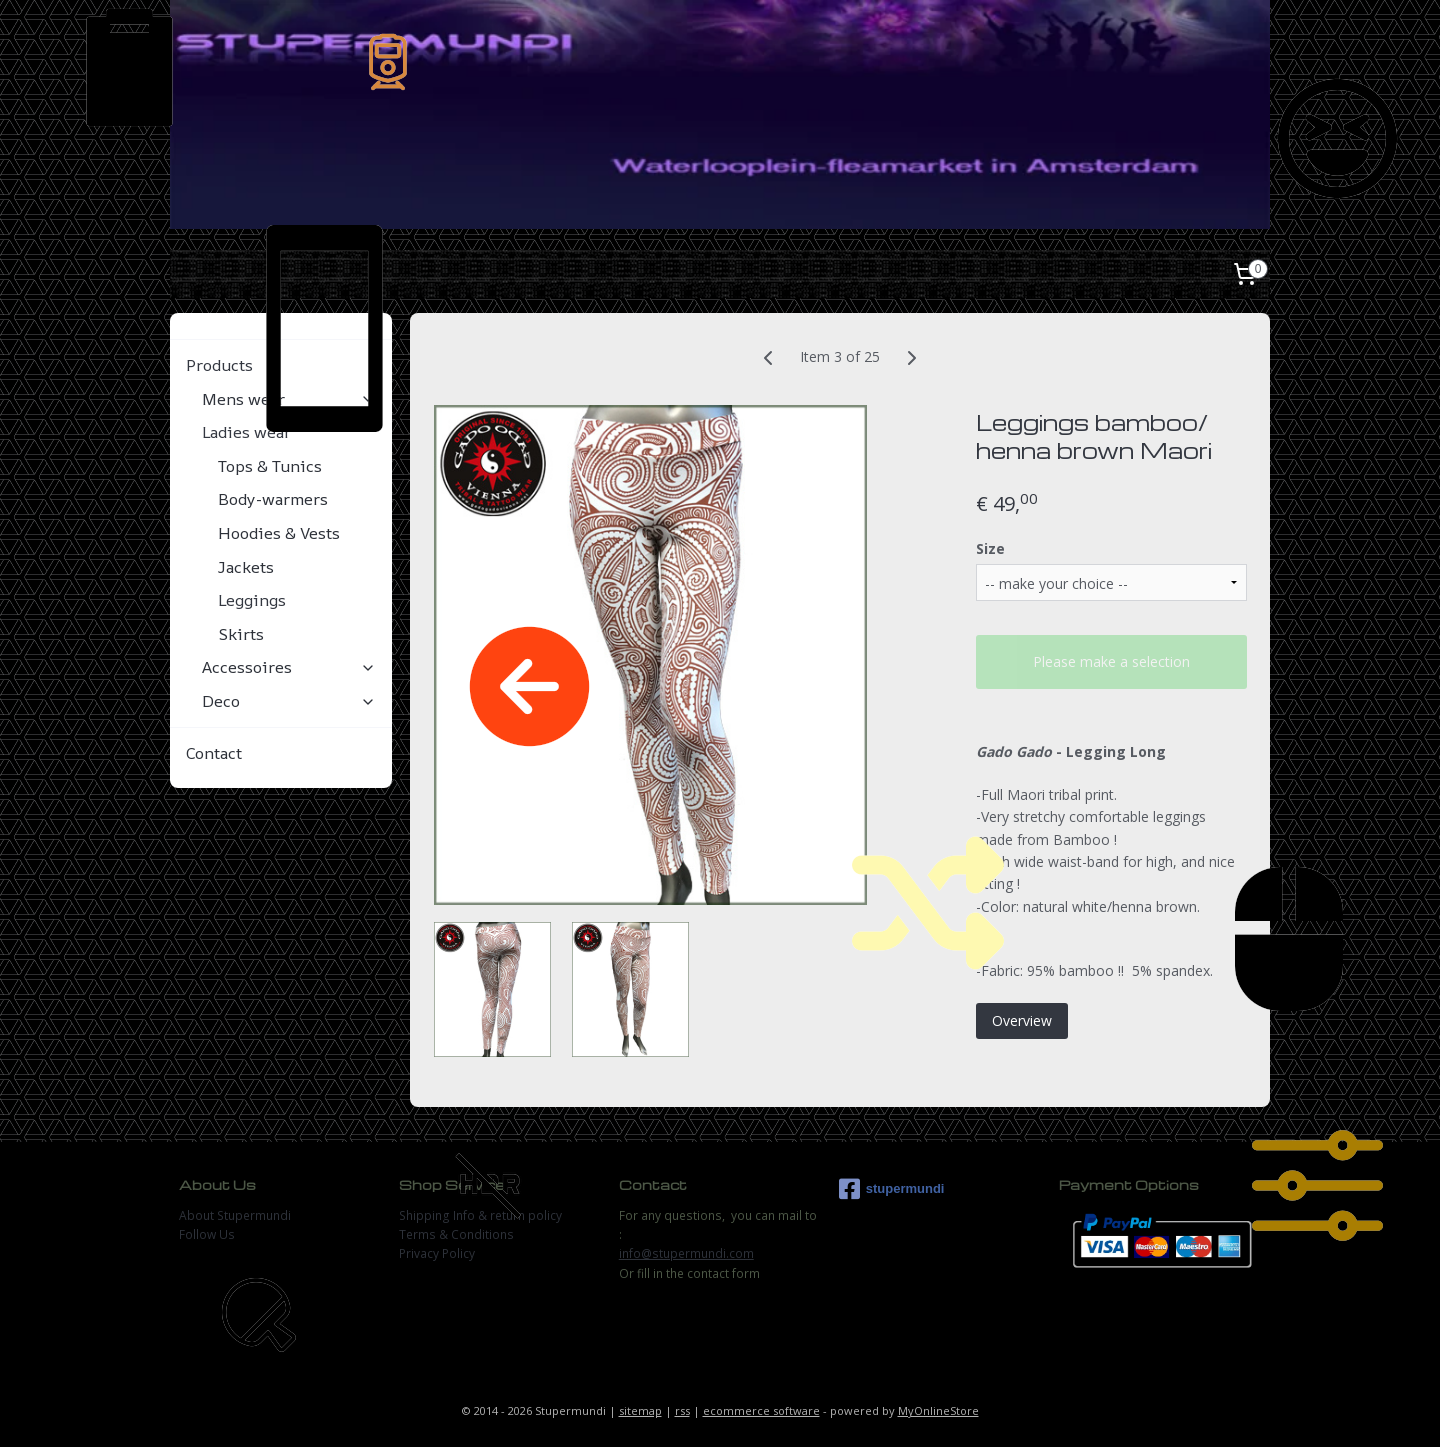 The width and height of the screenshot is (1440, 1447). Describe the element at coordinates (129, 67) in the screenshot. I see `copy to clipboard` at that location.